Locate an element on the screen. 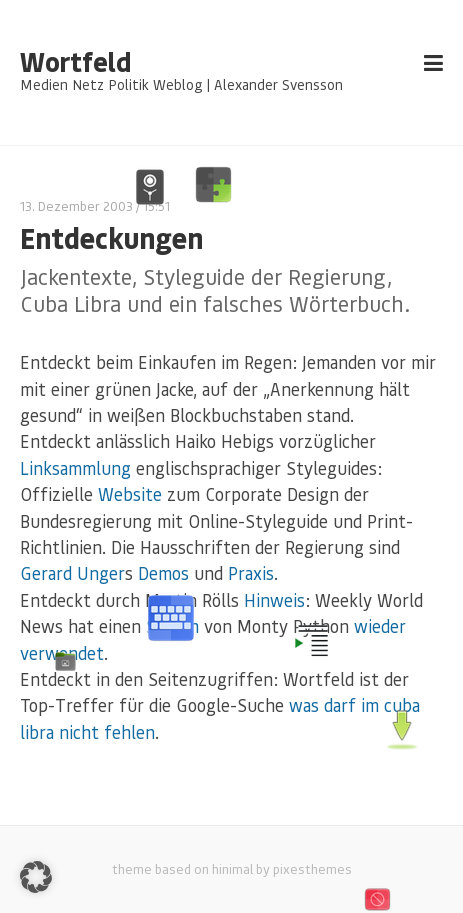  open extension manager app is located at coordinates (213, 184).